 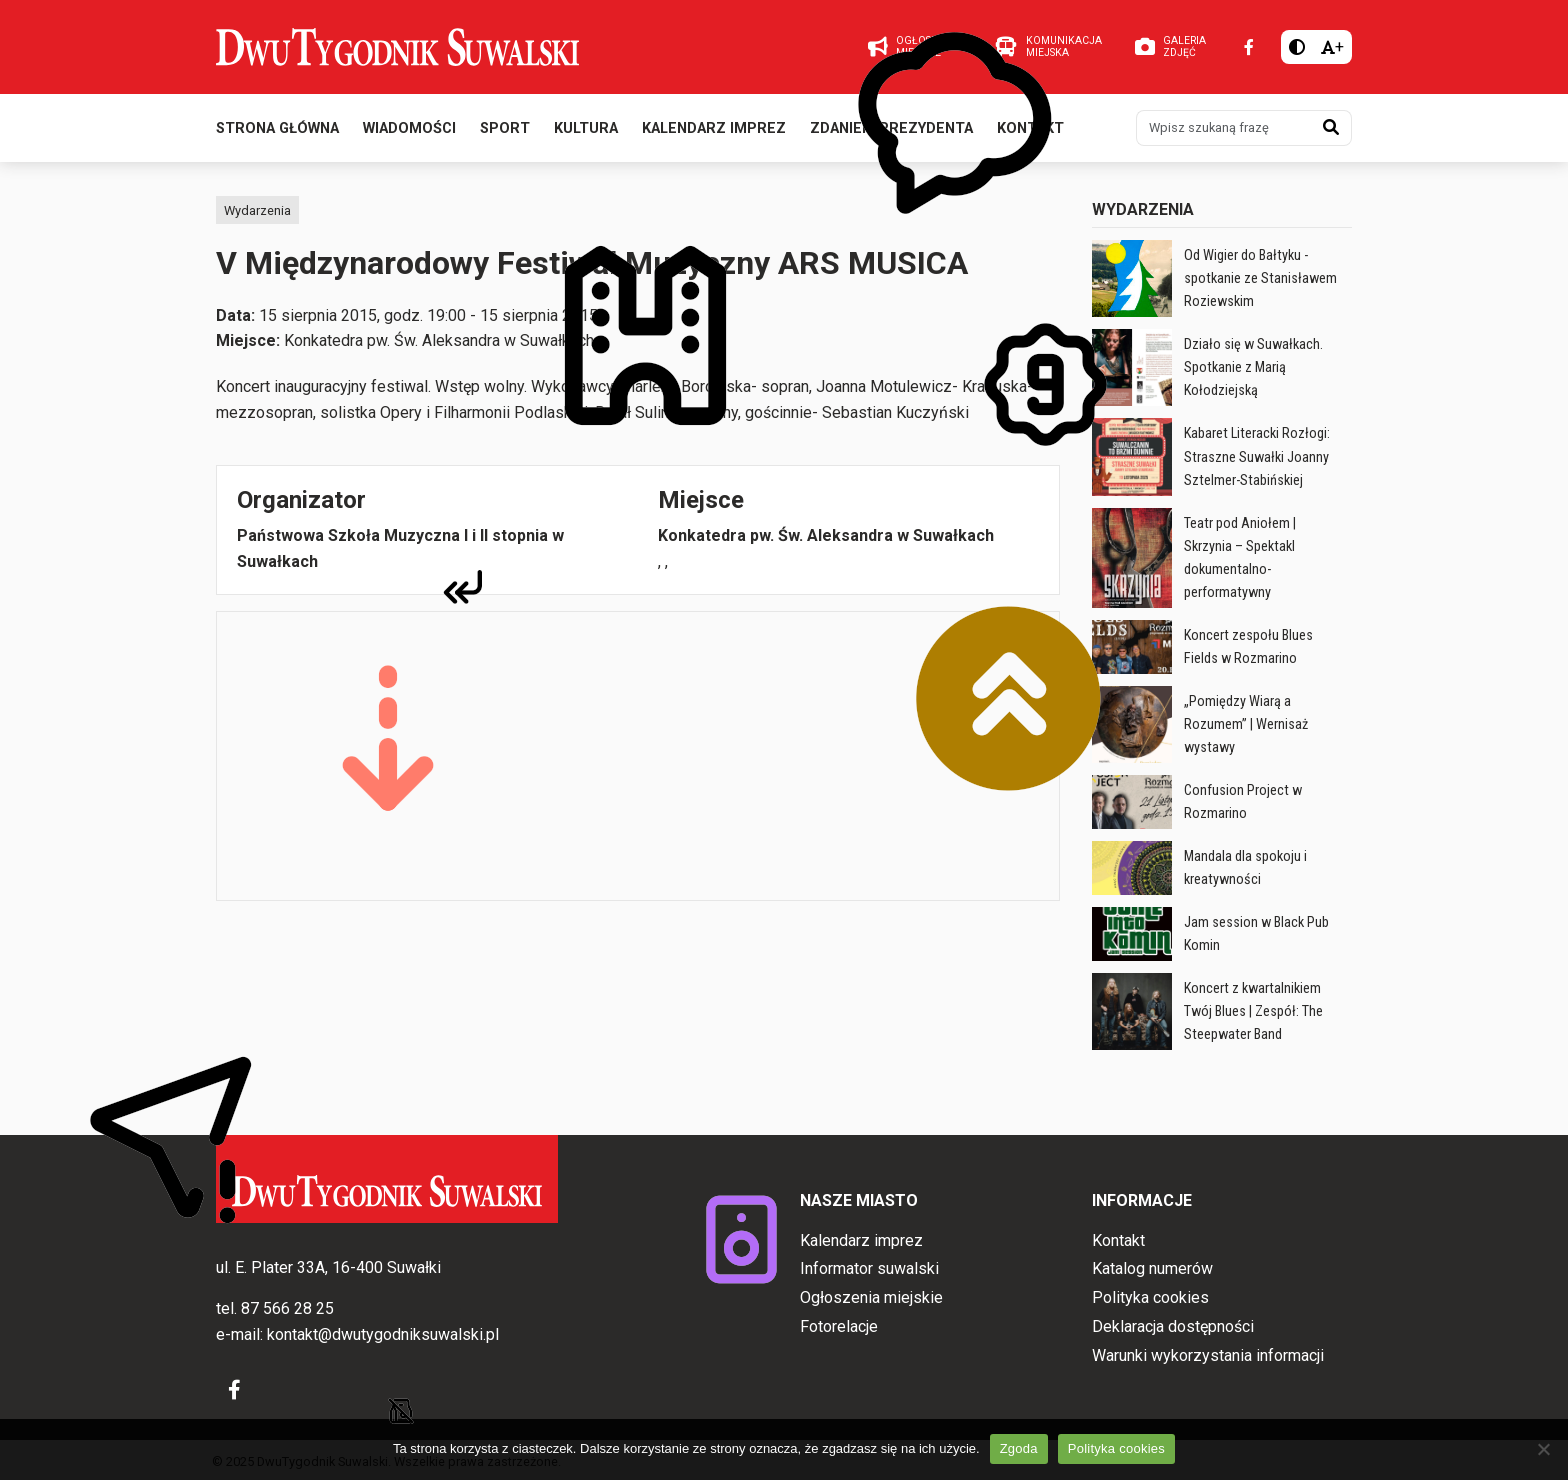 I want to click on reply all to a message or email, so click(x=464, y=588).